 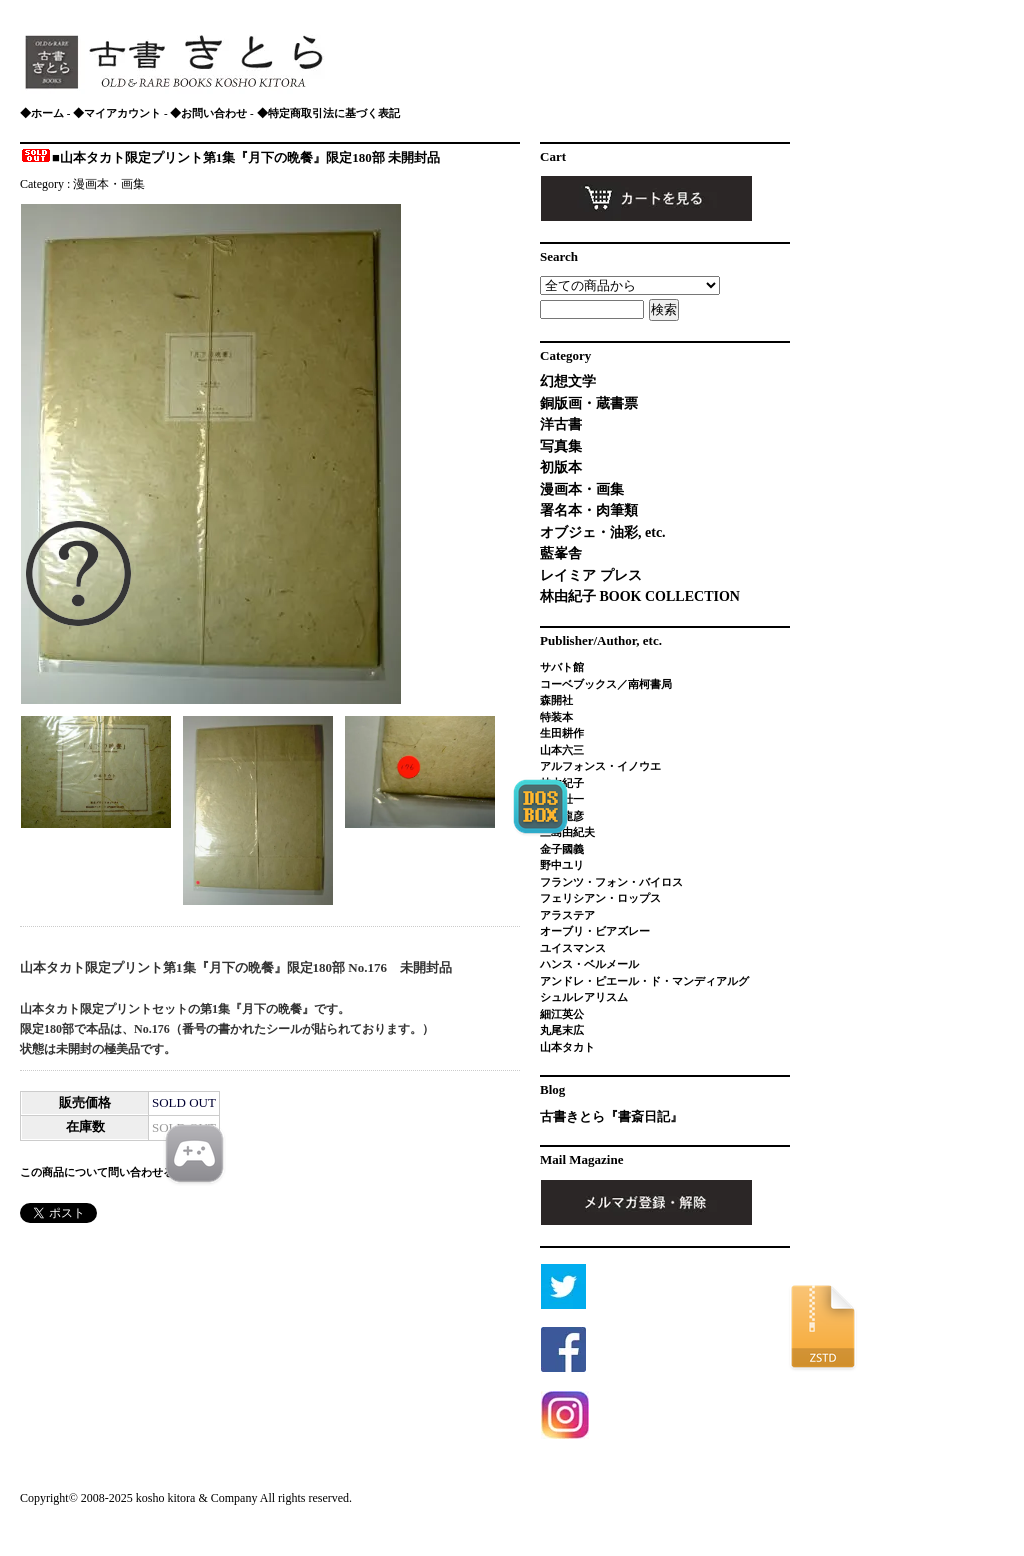 What do you see at coordinates (194, 1154) in the screenshot?
I see `access gaming preferences and settings` at bounding box center [194, 1154].